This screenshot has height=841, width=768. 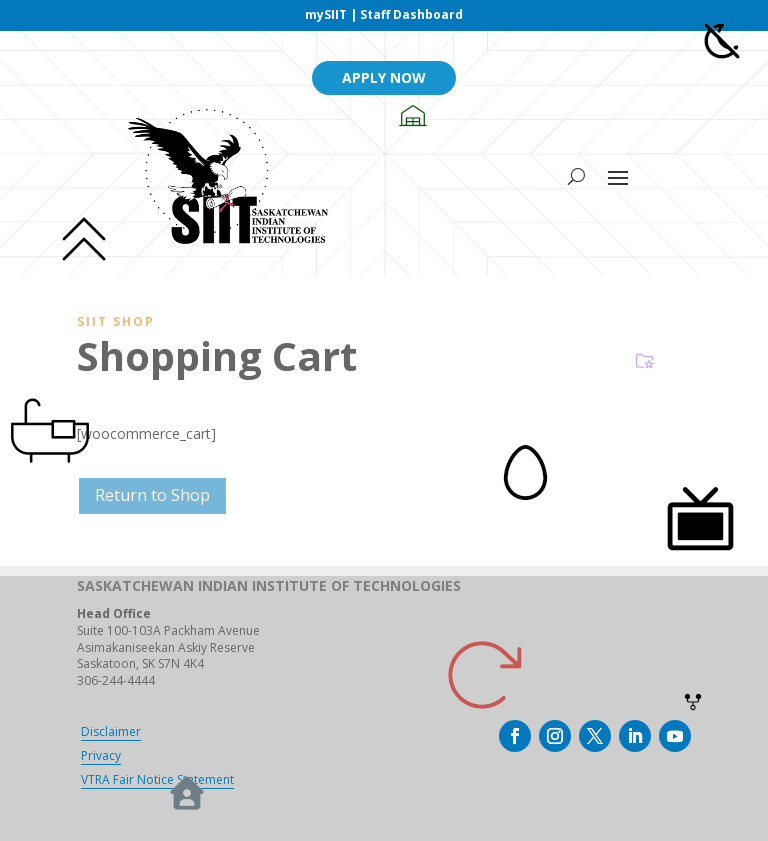 What do you see at coordinates (525, 472) in the screenshot?
I see `indicates egg or egg-related content` at bounding box center [525, 472].